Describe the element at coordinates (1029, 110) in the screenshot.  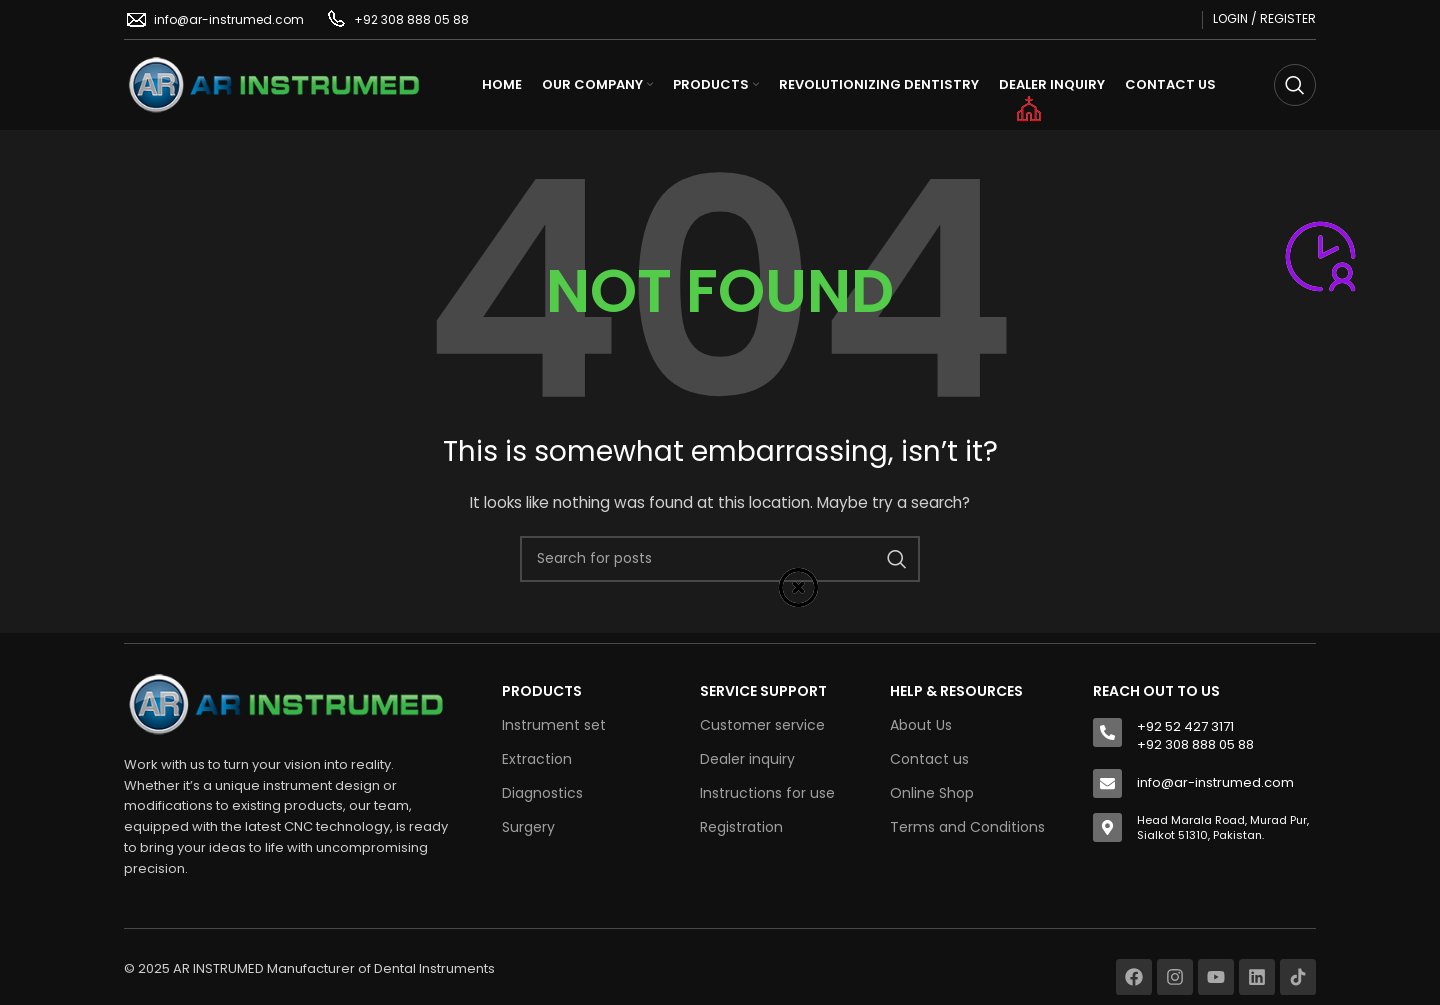
I see `indicates a nearby church or place of worship` at that location.